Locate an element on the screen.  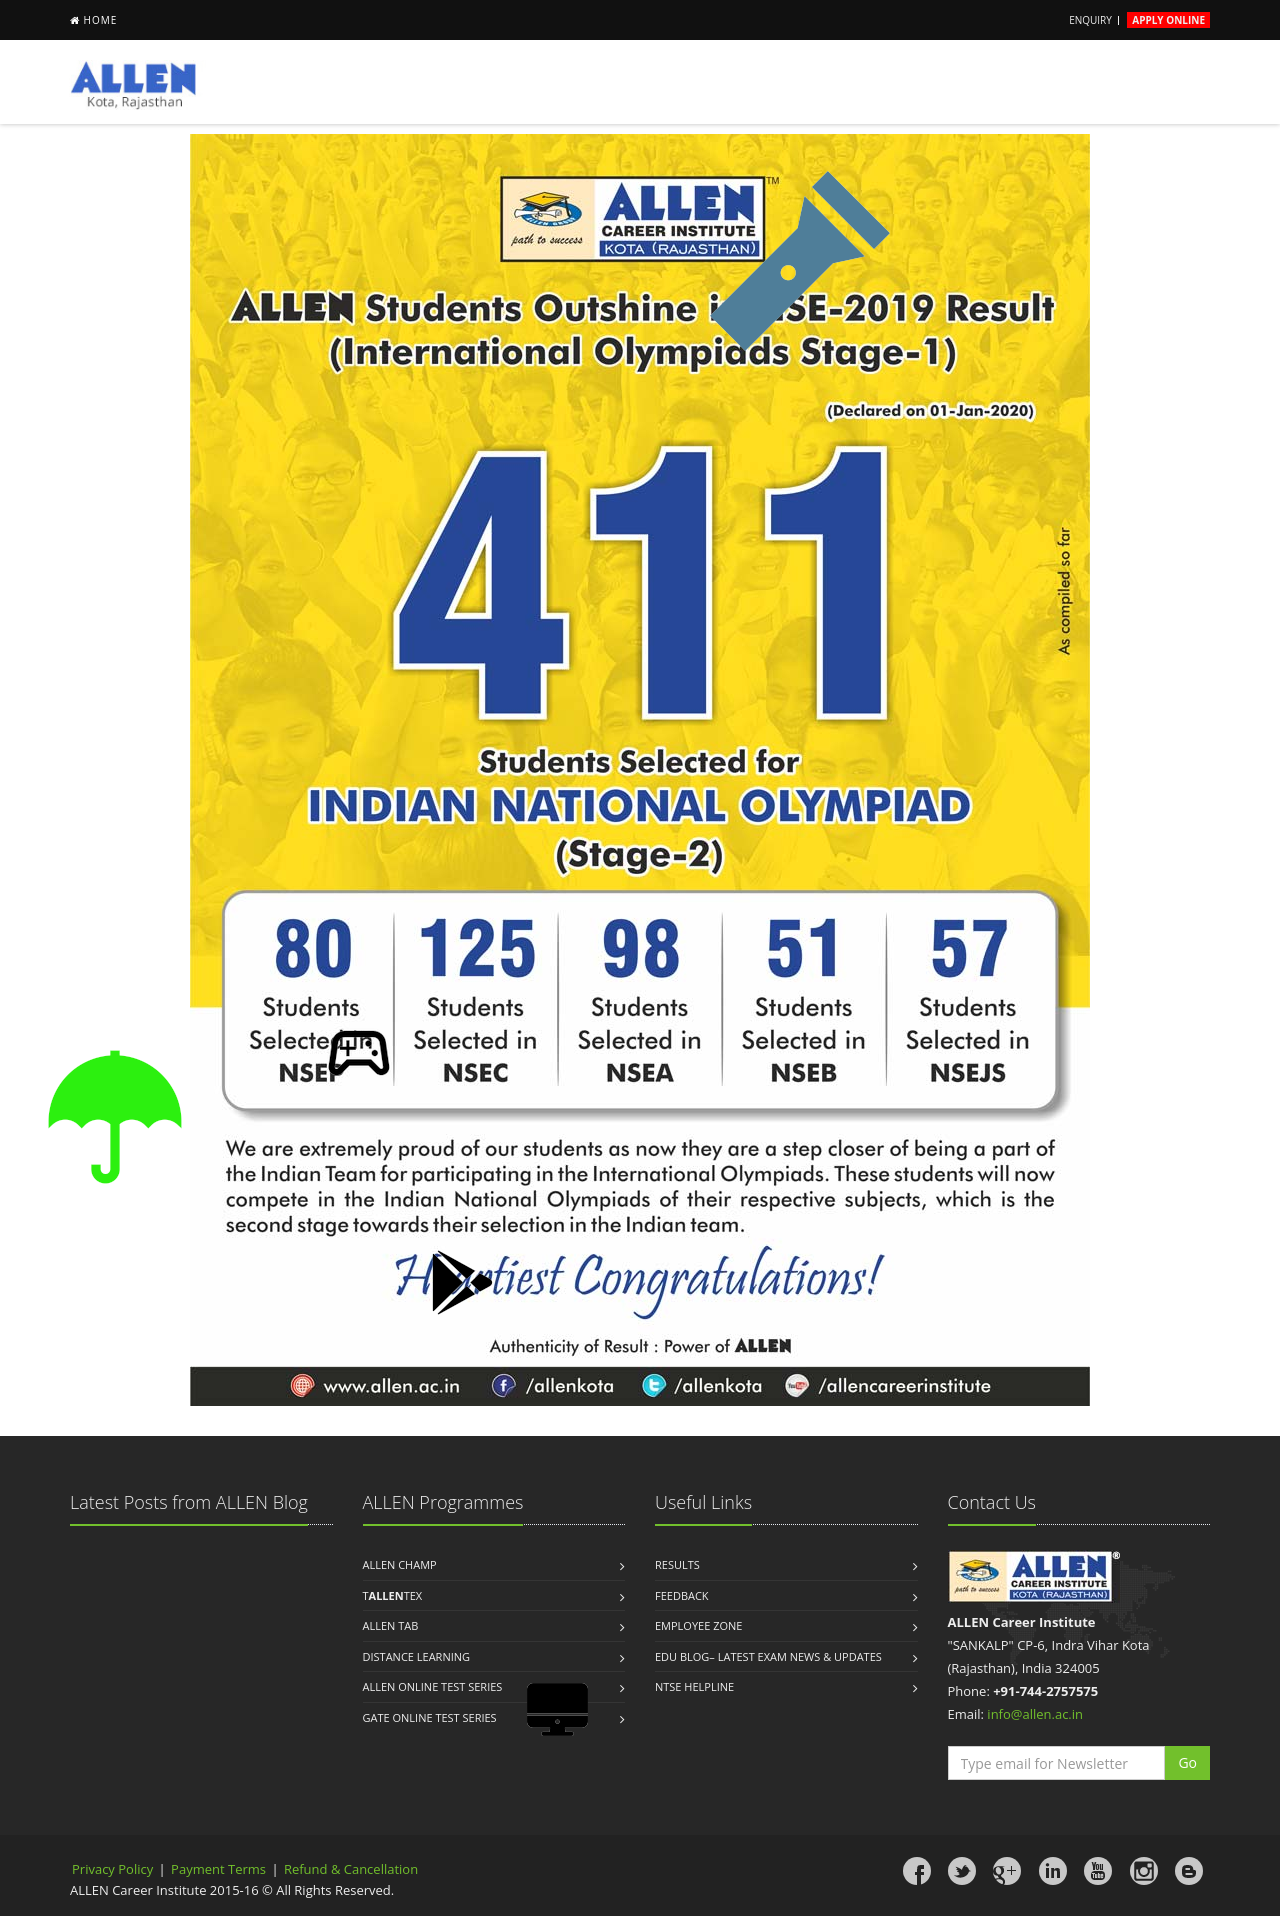
toggle flashlight on/off is located at coordinates (800, 261).